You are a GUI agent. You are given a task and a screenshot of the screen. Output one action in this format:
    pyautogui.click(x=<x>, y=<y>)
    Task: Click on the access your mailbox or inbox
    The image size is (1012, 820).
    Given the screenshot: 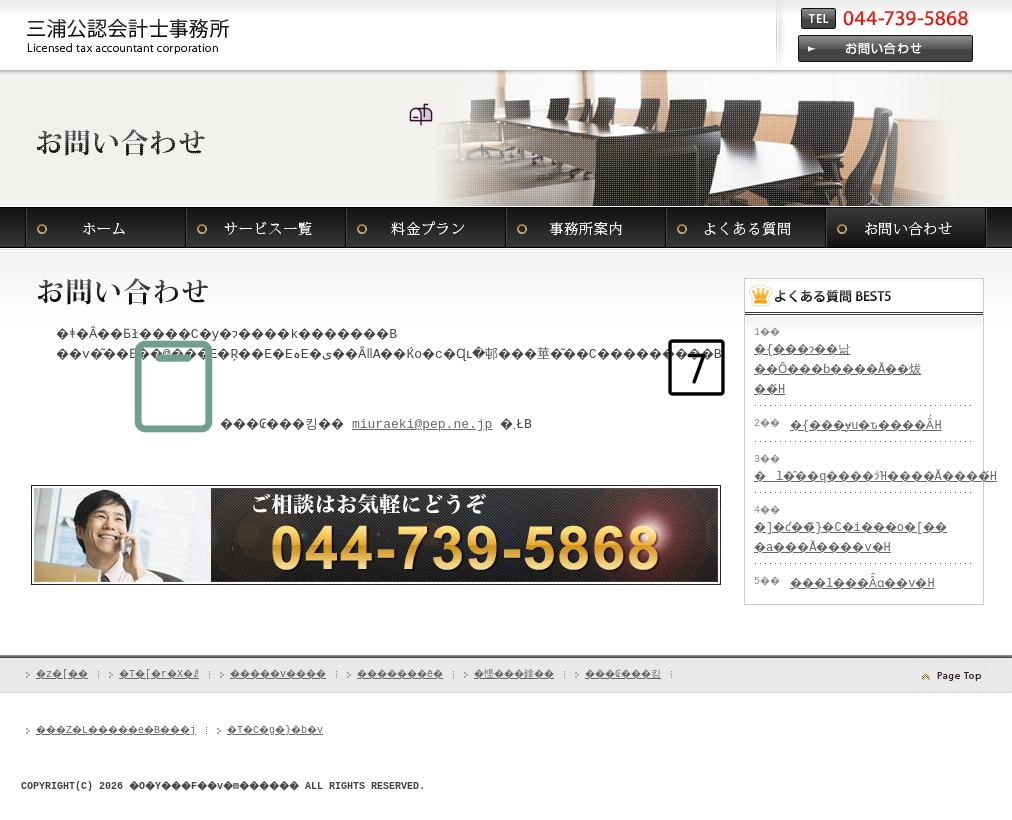 What is the action you would take?
    pyautogui.click(x=421, y=115)
    